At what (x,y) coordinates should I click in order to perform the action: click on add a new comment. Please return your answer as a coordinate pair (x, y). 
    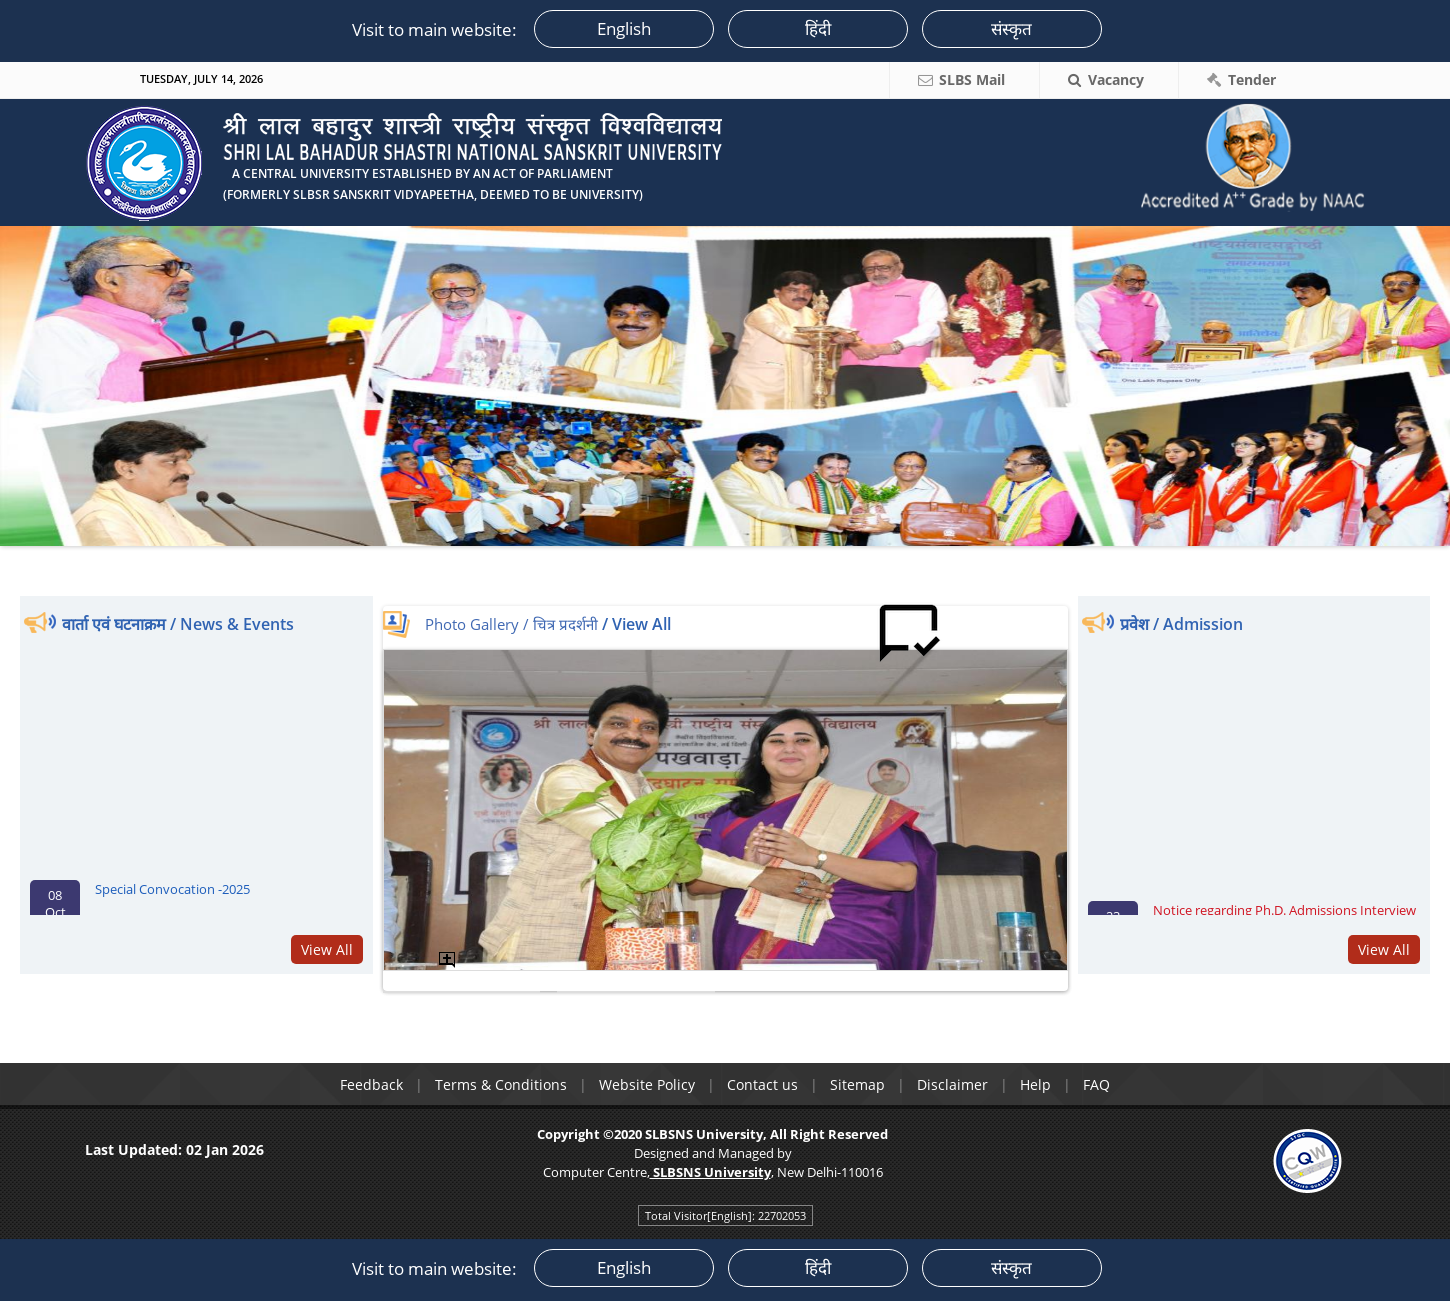
    Looking at the image, I should click on (447, 960).